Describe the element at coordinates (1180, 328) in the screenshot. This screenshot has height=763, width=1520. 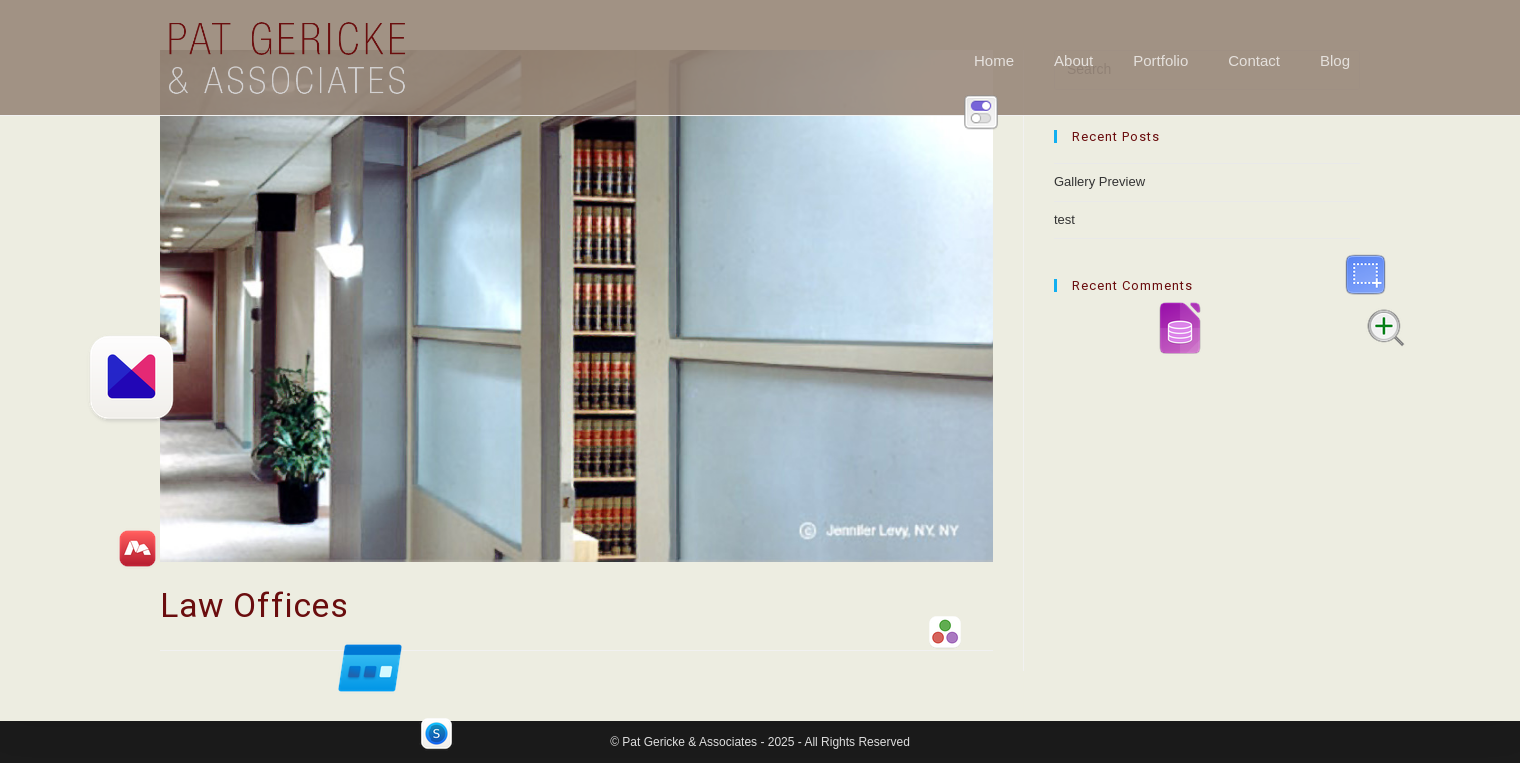
I see `open libreoffice base database application` at that location.